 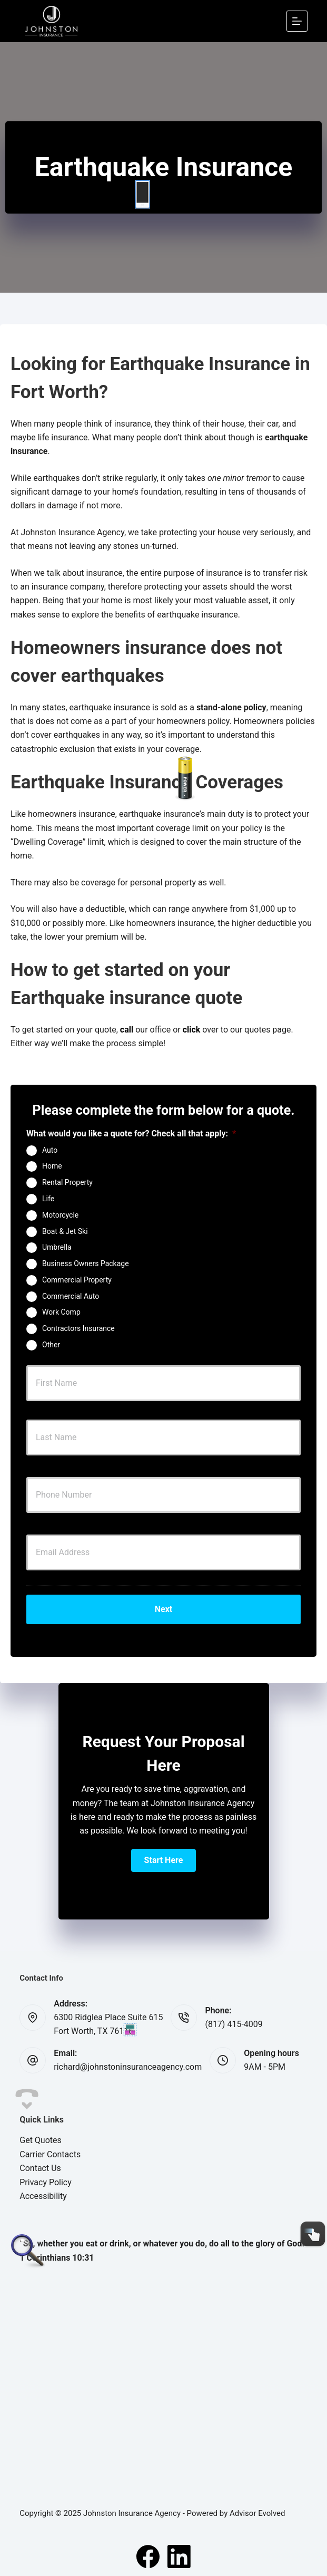 I want to click on open trackpad or touch gesture settings, so click(x=313, y=2234).